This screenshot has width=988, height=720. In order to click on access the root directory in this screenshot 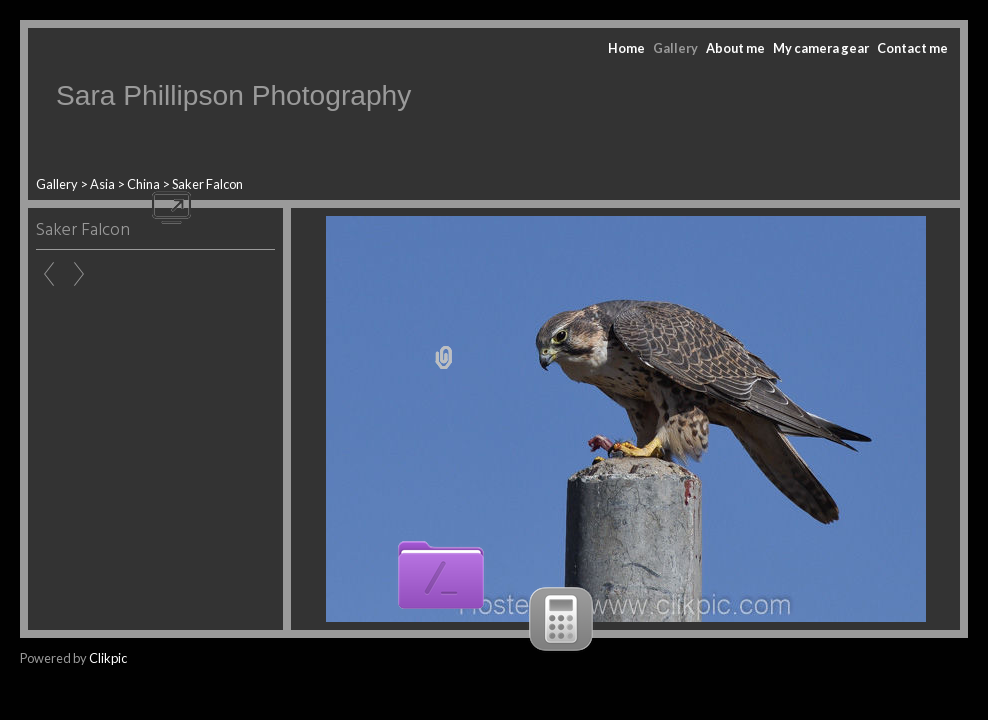, I will do `click(441, 575)`.